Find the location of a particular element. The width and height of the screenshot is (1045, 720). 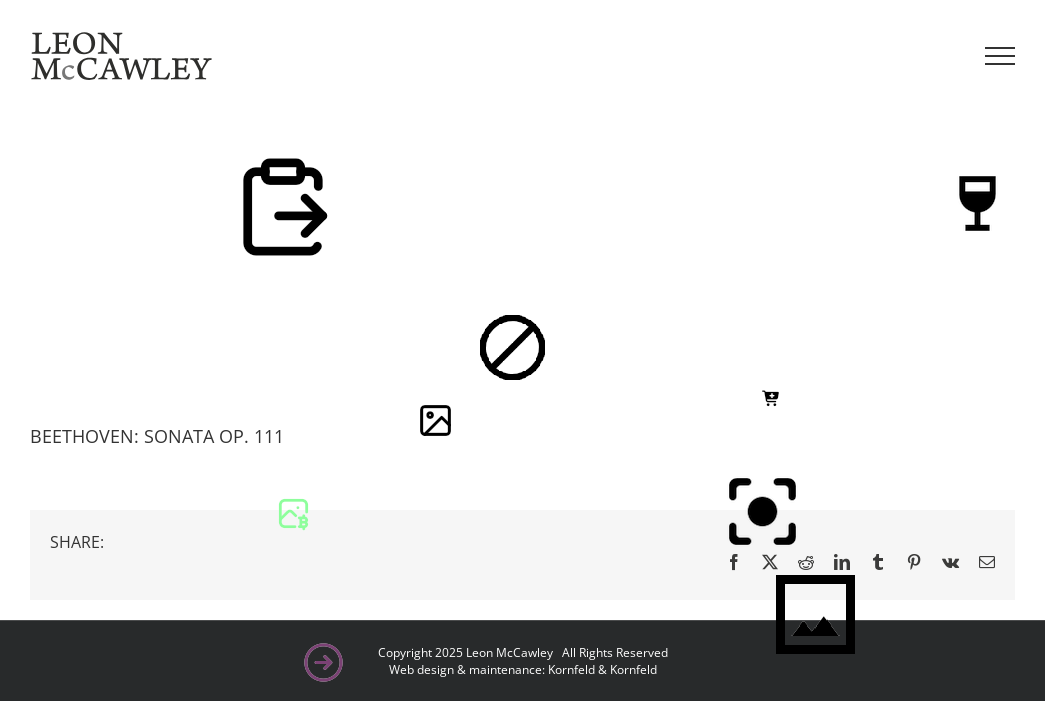

proceed to the next step is located at coordinates (323, 662).